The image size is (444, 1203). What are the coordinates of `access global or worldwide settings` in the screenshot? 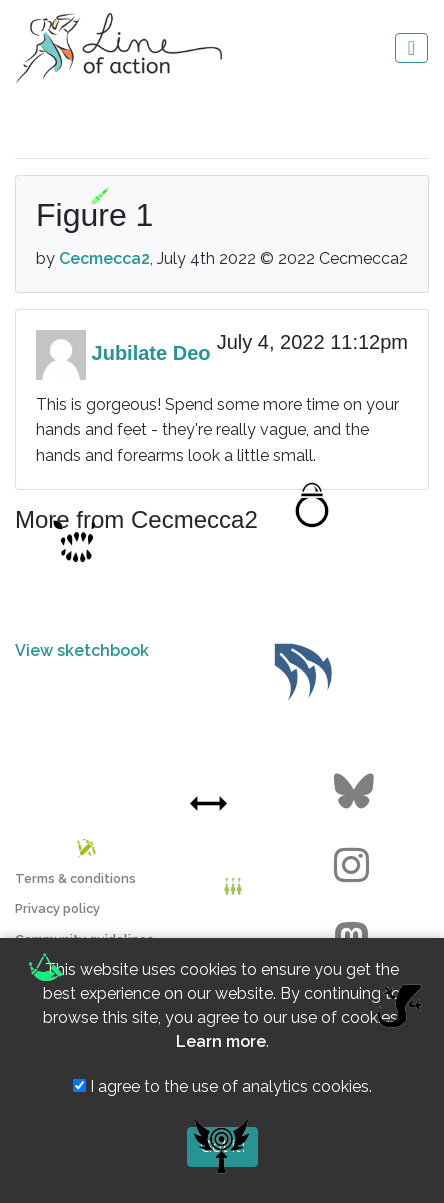 It's located at (312, 505).